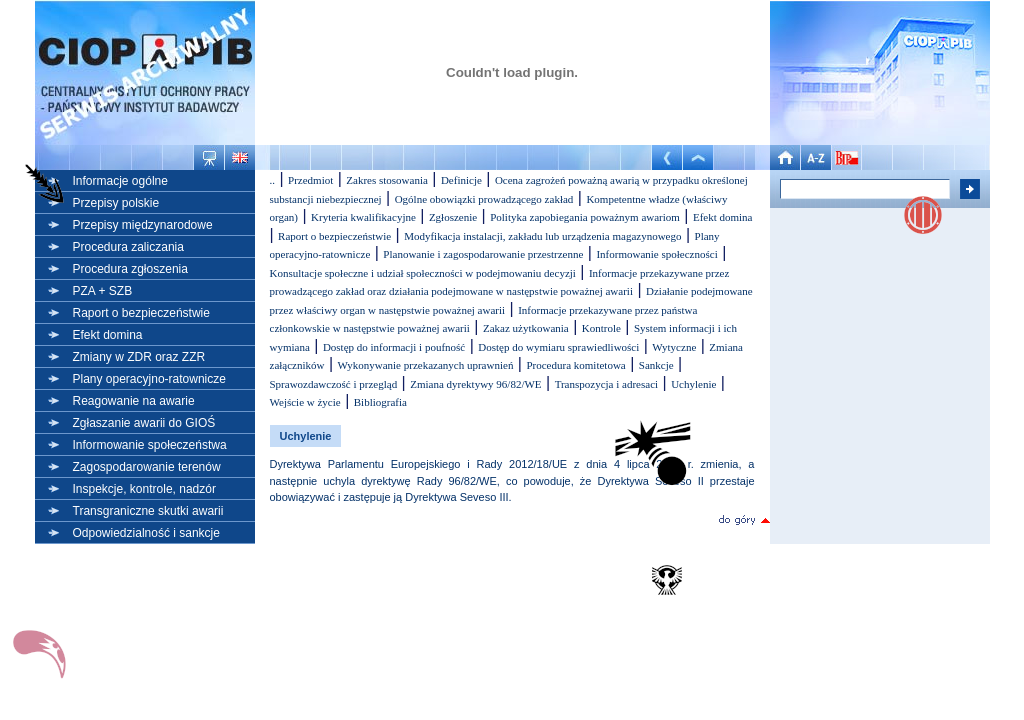 This screenshot has height=720, width=1024. What do you see at coordinates (652, 452) in the screenshot?
I see `indicates ricochet or bounce effect in gameplay` at bounding box center [652, 452].